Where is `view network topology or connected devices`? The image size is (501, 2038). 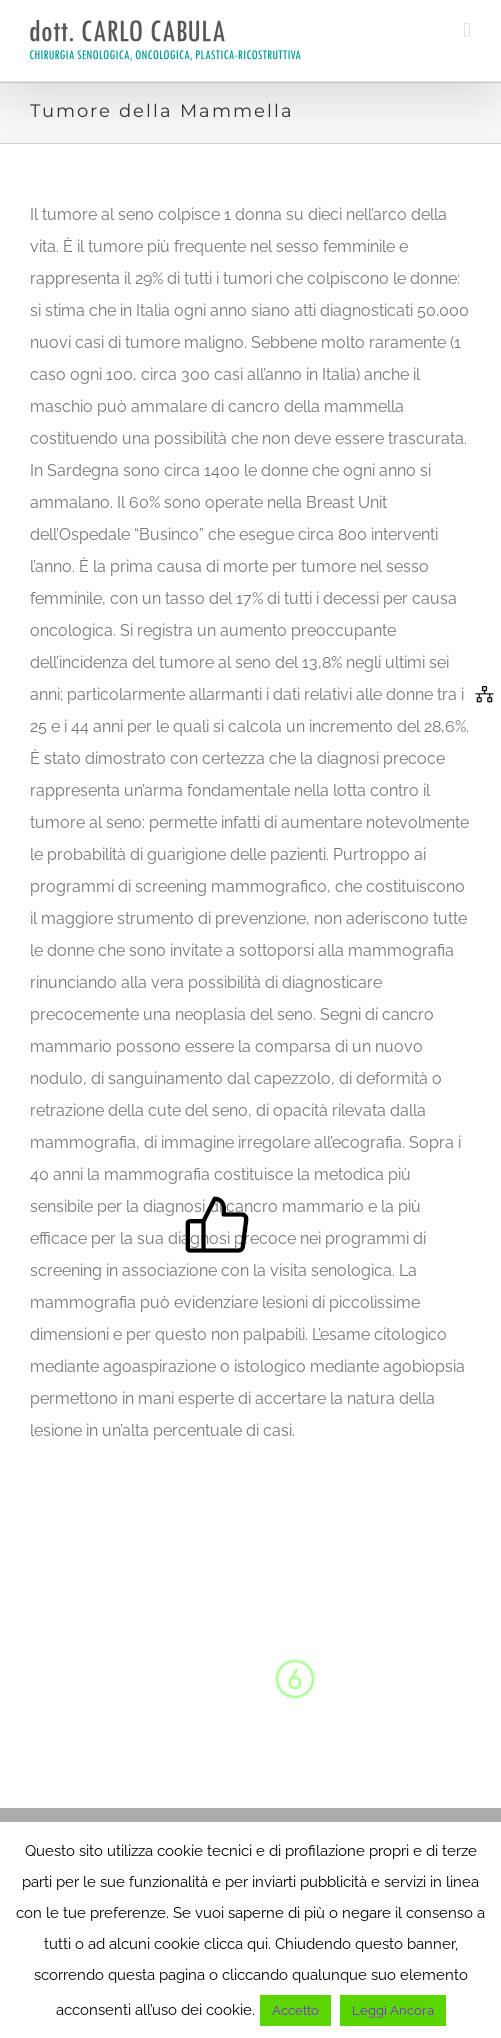
view network topology or connected devices is located at coordinates (484, 694).